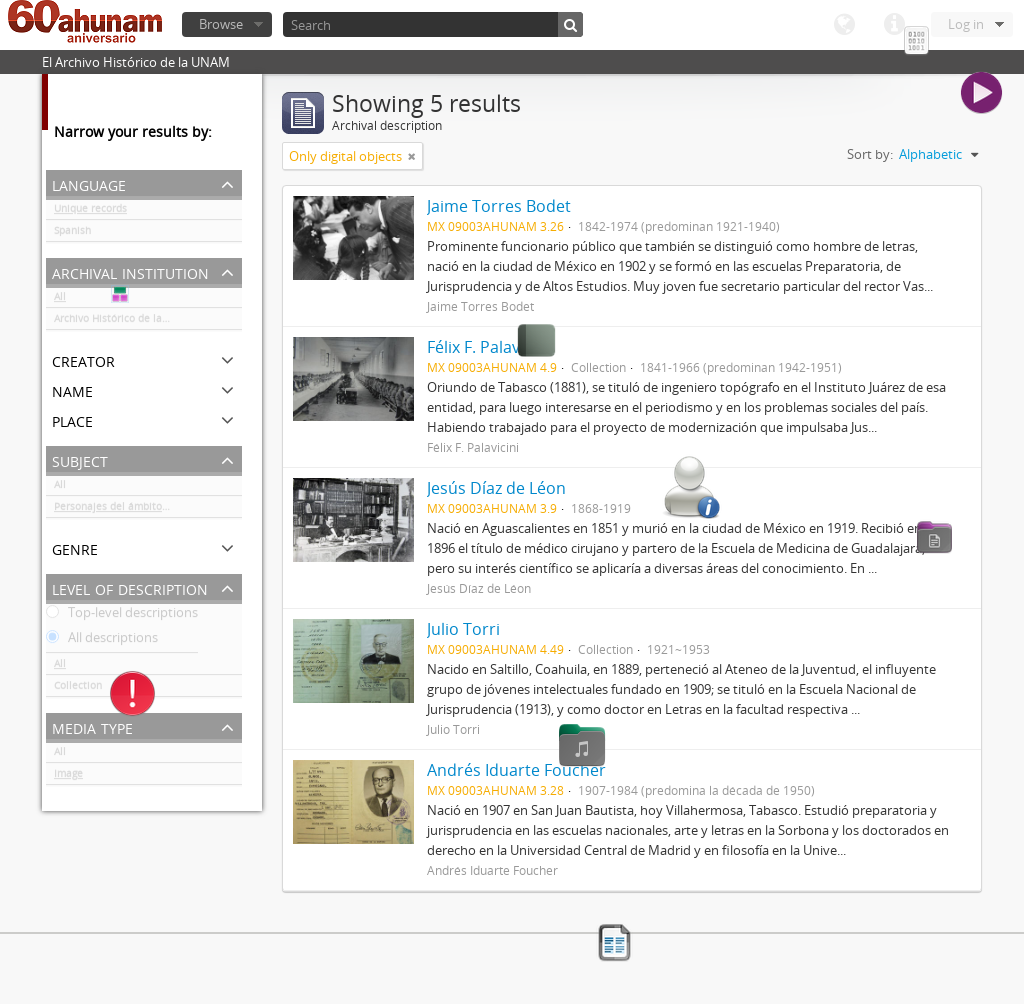 The image size is (1024, 1004). Describe the element at coordinates (582, 745) in the screenshot. I see `open your music folder` at that location.